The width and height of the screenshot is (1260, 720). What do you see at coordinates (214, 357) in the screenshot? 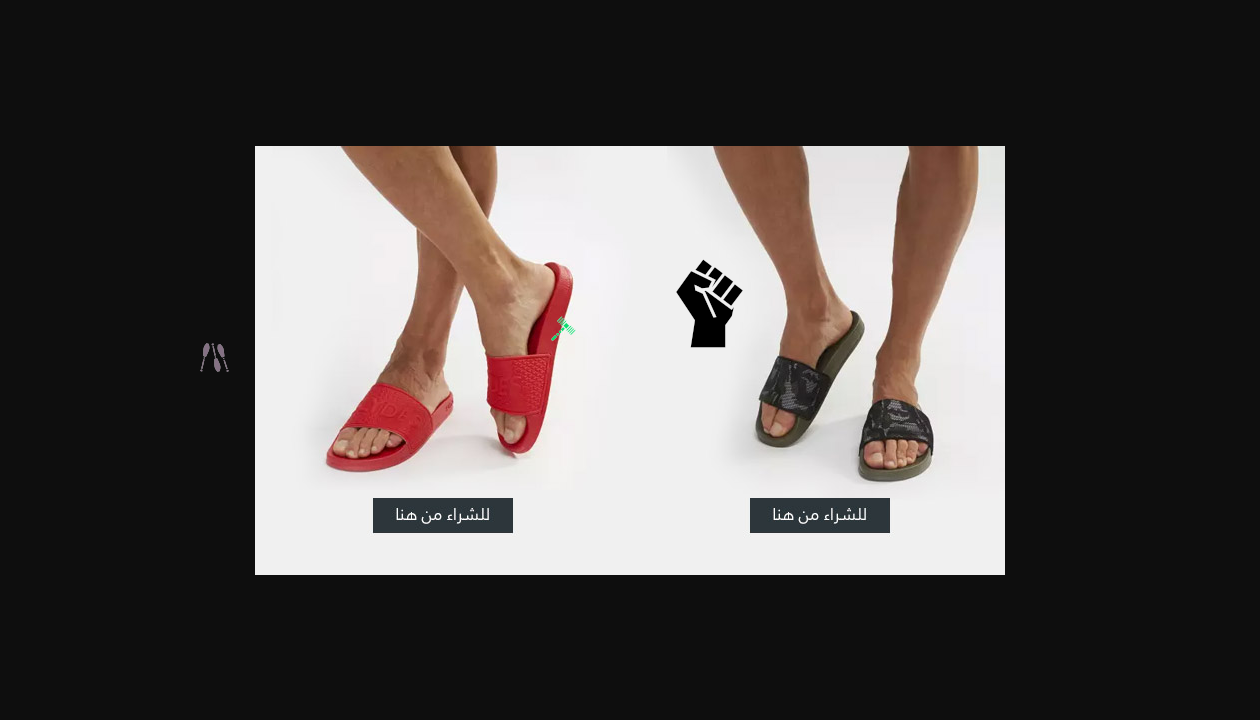
I see `access circus or performance-themed games` at bounding box center [214, 357].